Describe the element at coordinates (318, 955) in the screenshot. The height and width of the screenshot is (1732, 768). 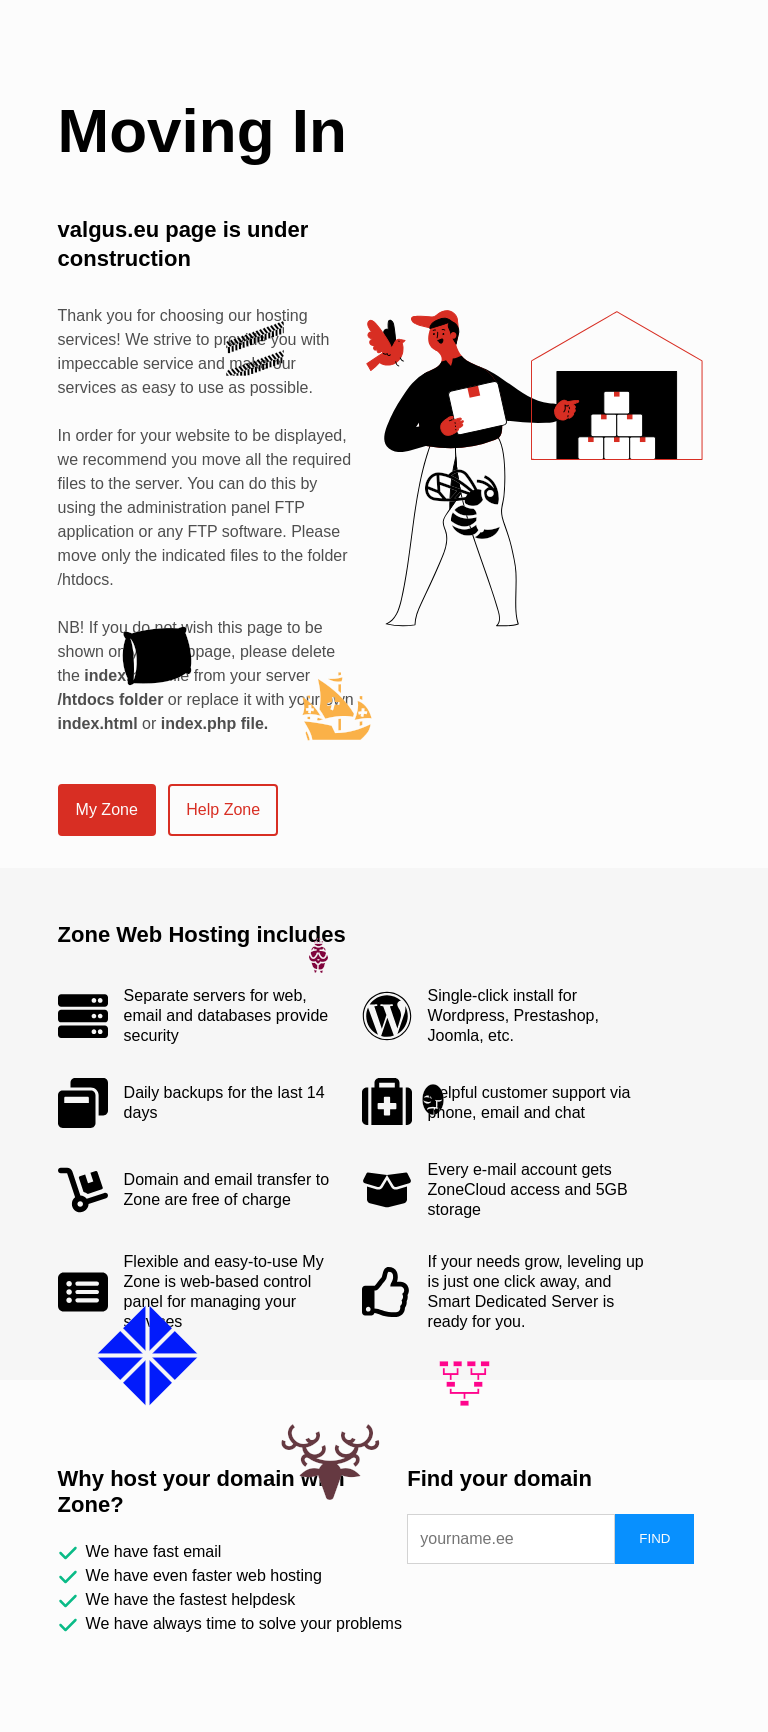
I see `view artifact or historical item details` at that location.